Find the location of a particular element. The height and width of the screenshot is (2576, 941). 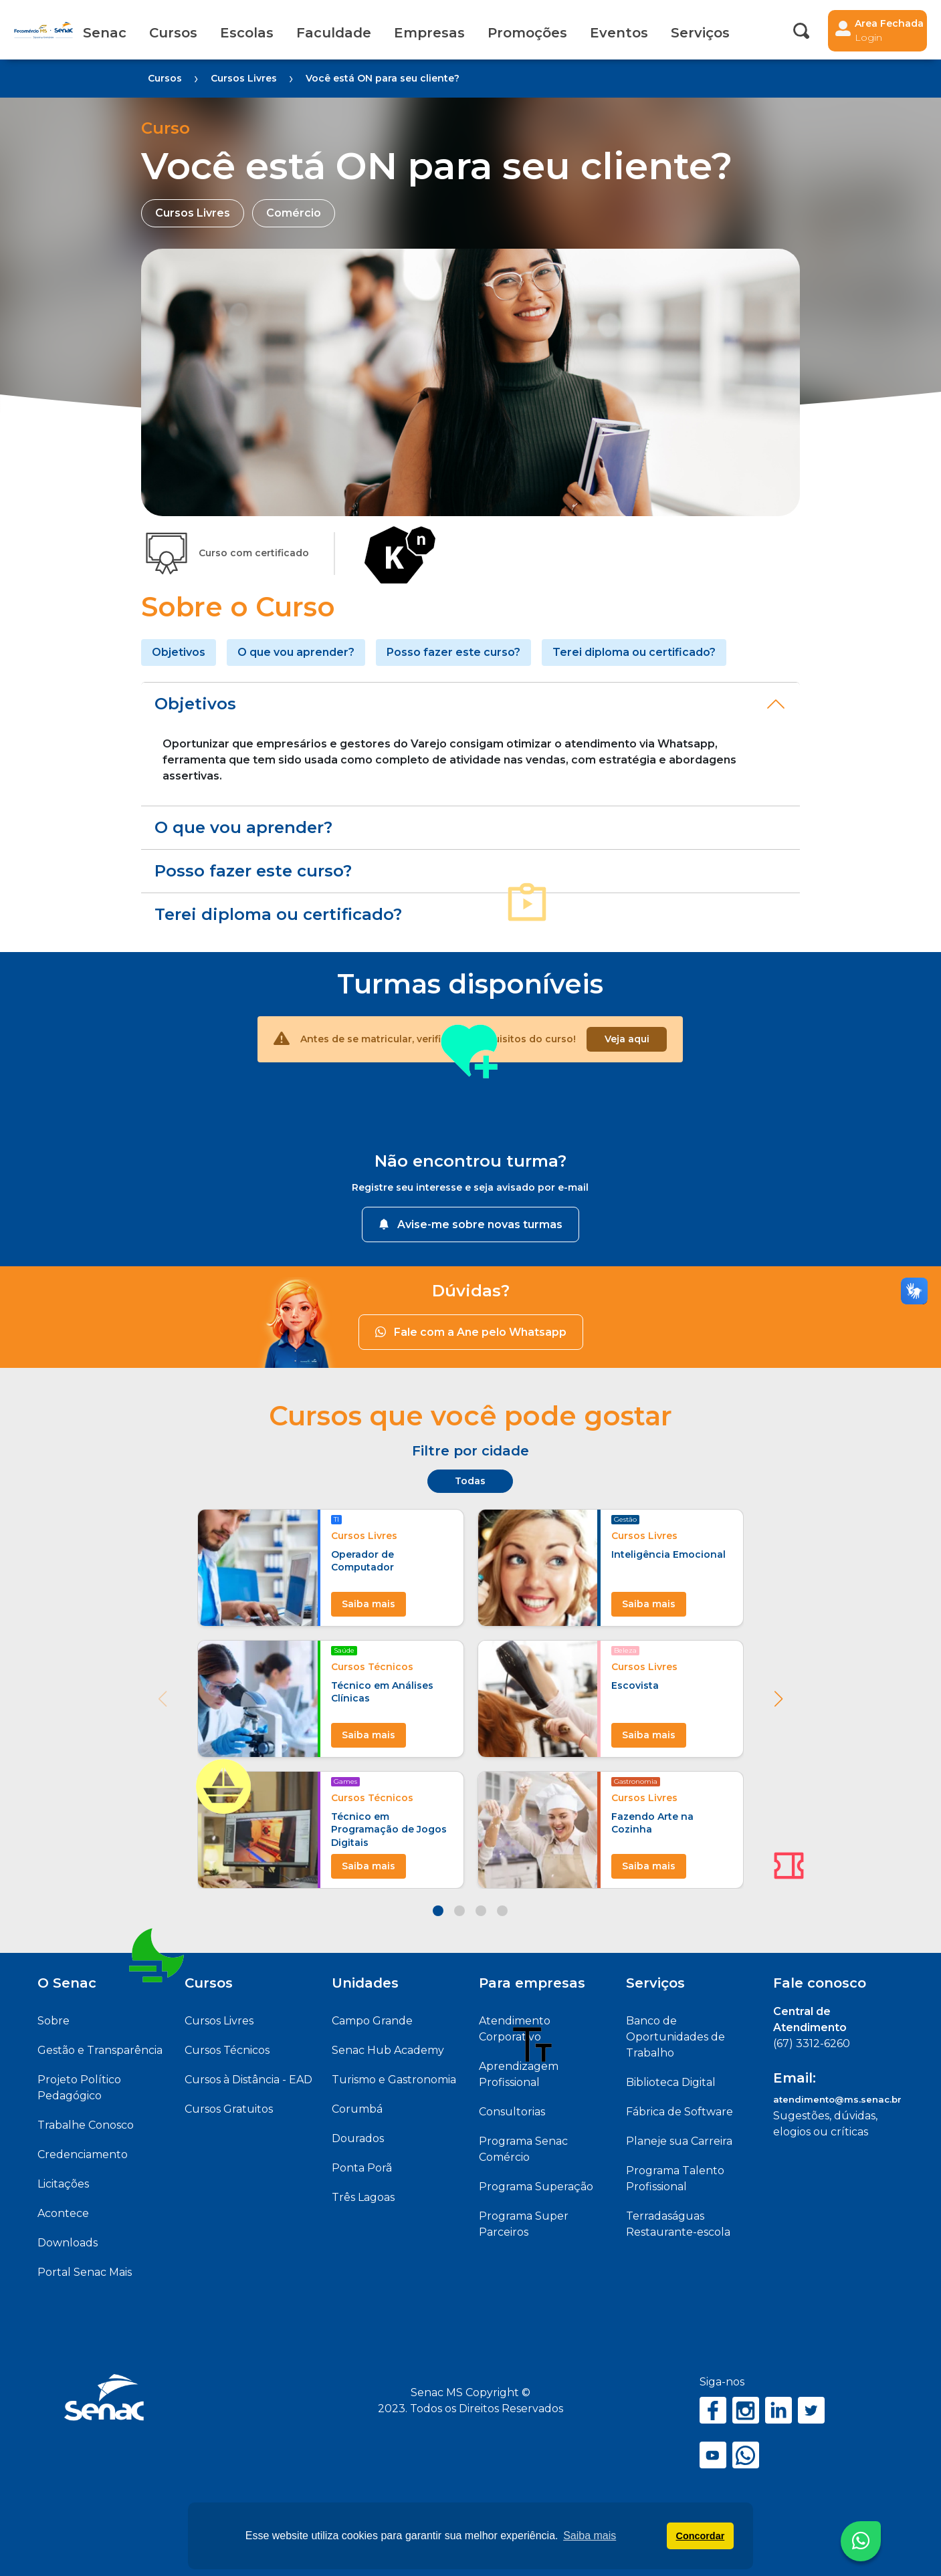

adjust text size settings is located at coordinates (533, 2043).